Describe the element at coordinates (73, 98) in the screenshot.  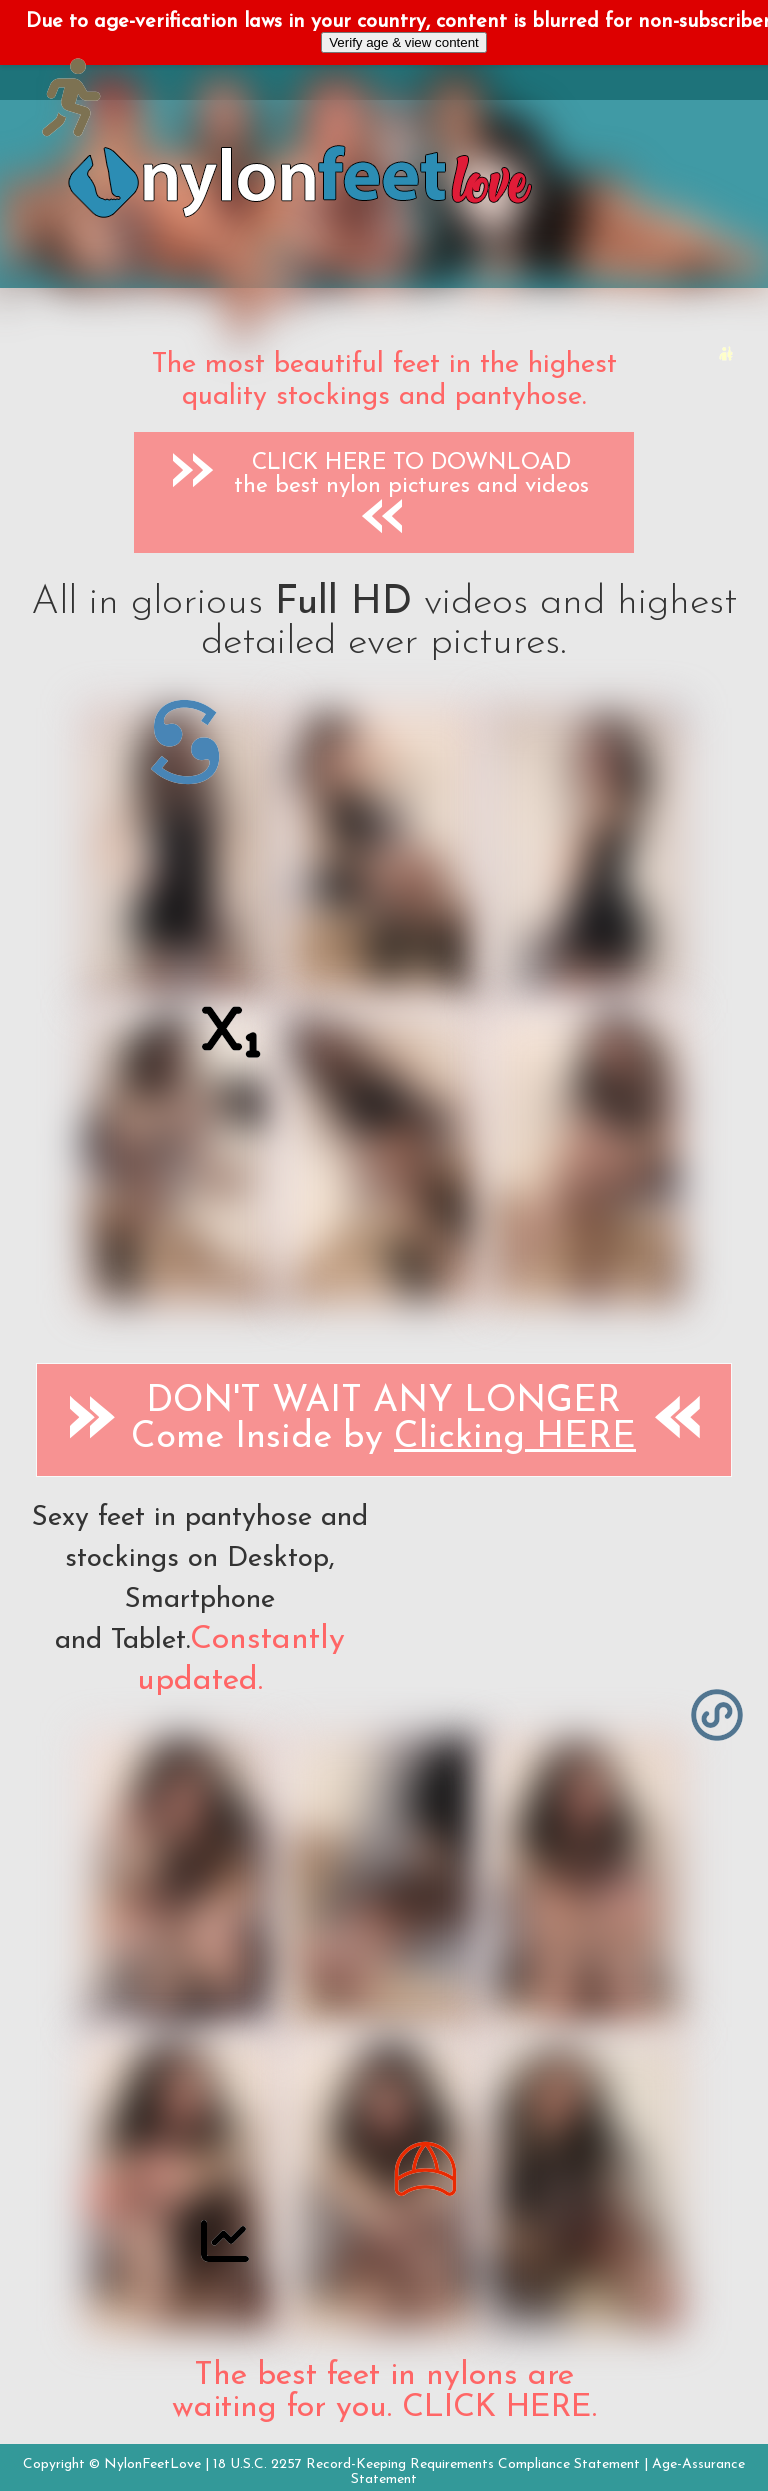
I see `start a run or workout session` at that location.